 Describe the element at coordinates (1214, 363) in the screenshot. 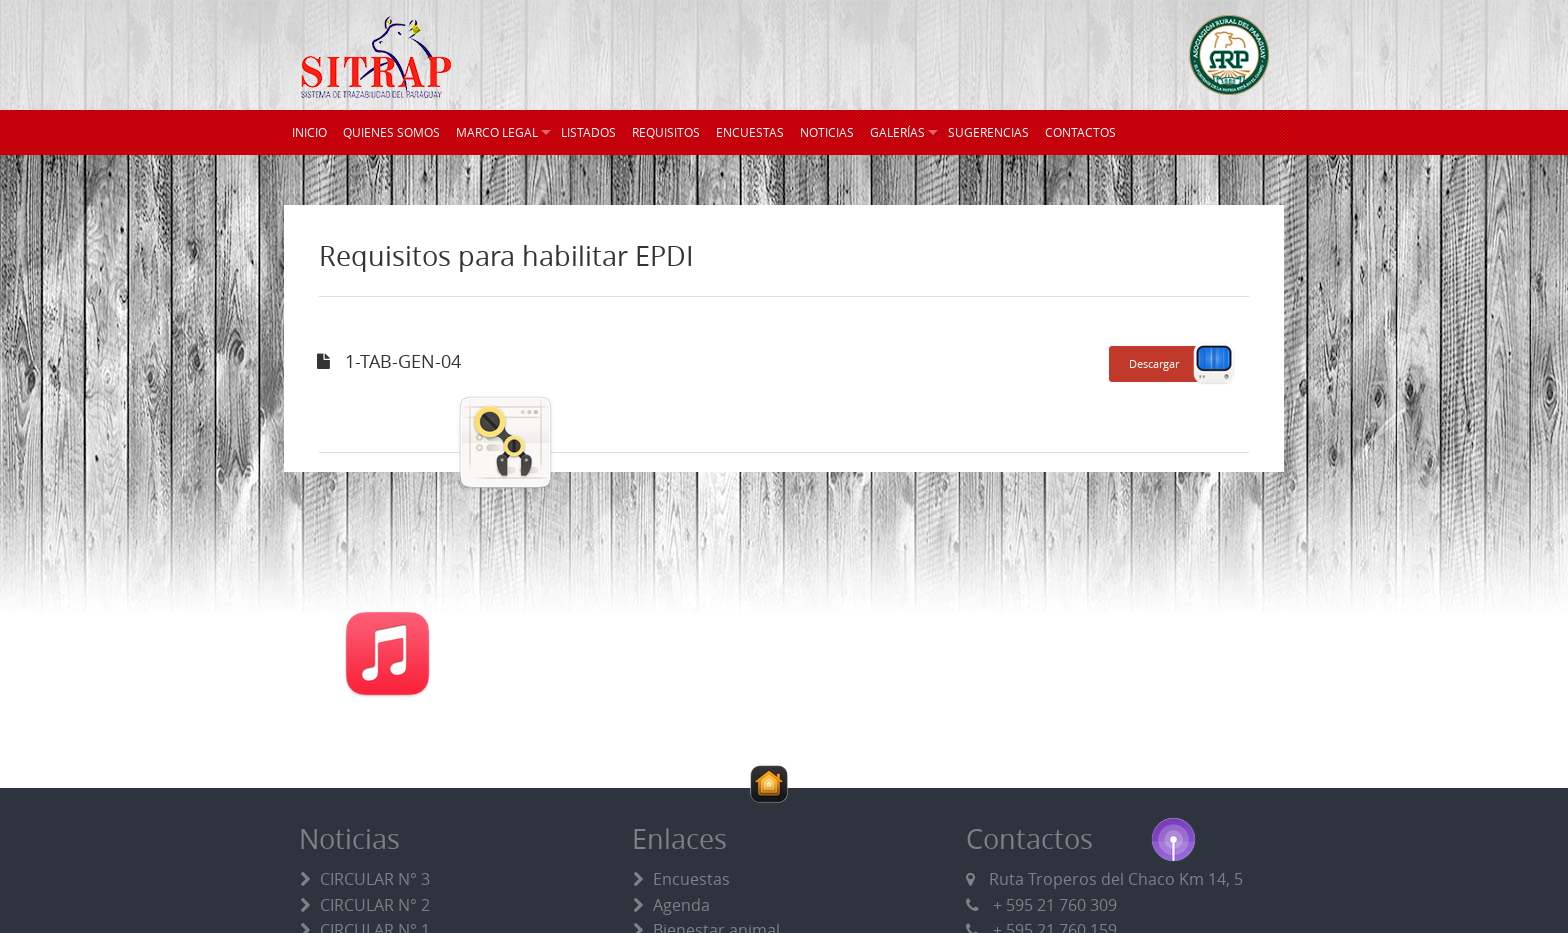

I see `open nostalgia app` at that location.